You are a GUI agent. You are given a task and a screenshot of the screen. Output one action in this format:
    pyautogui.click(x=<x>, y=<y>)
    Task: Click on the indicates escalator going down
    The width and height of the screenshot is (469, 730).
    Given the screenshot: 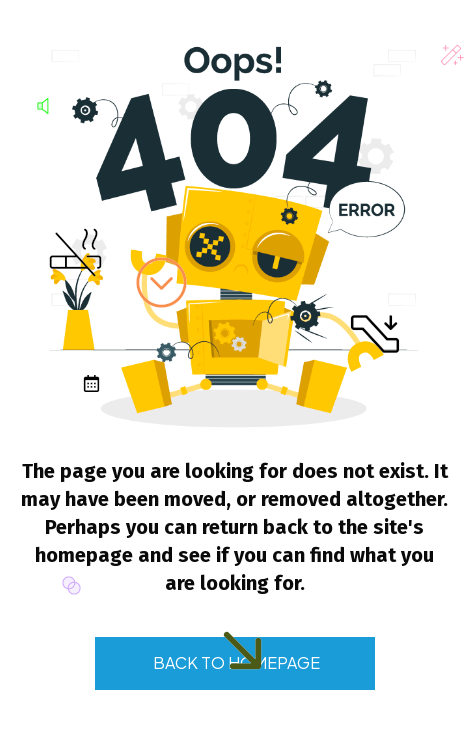 What is the action you would take?
    pyautogui.click(x=375, y=334)
    